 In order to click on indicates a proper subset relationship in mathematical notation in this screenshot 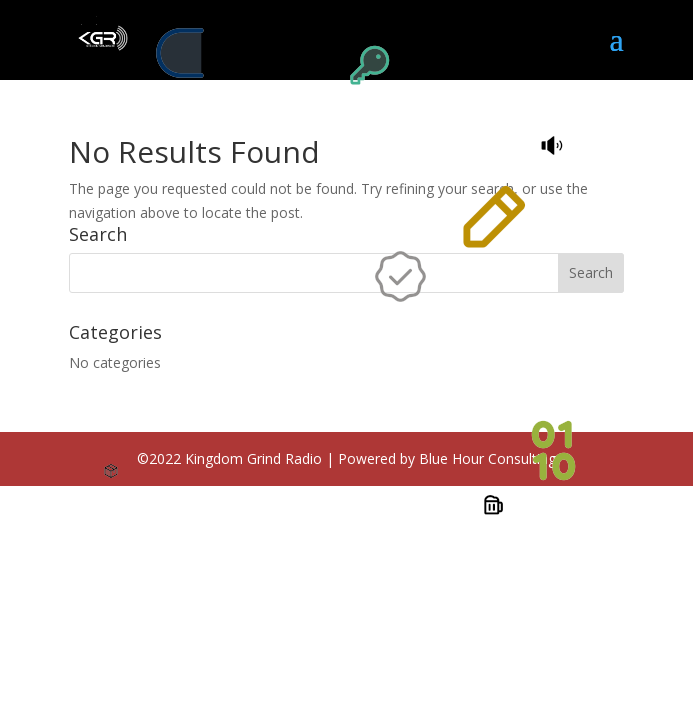, I will do `click(181, 53)`.